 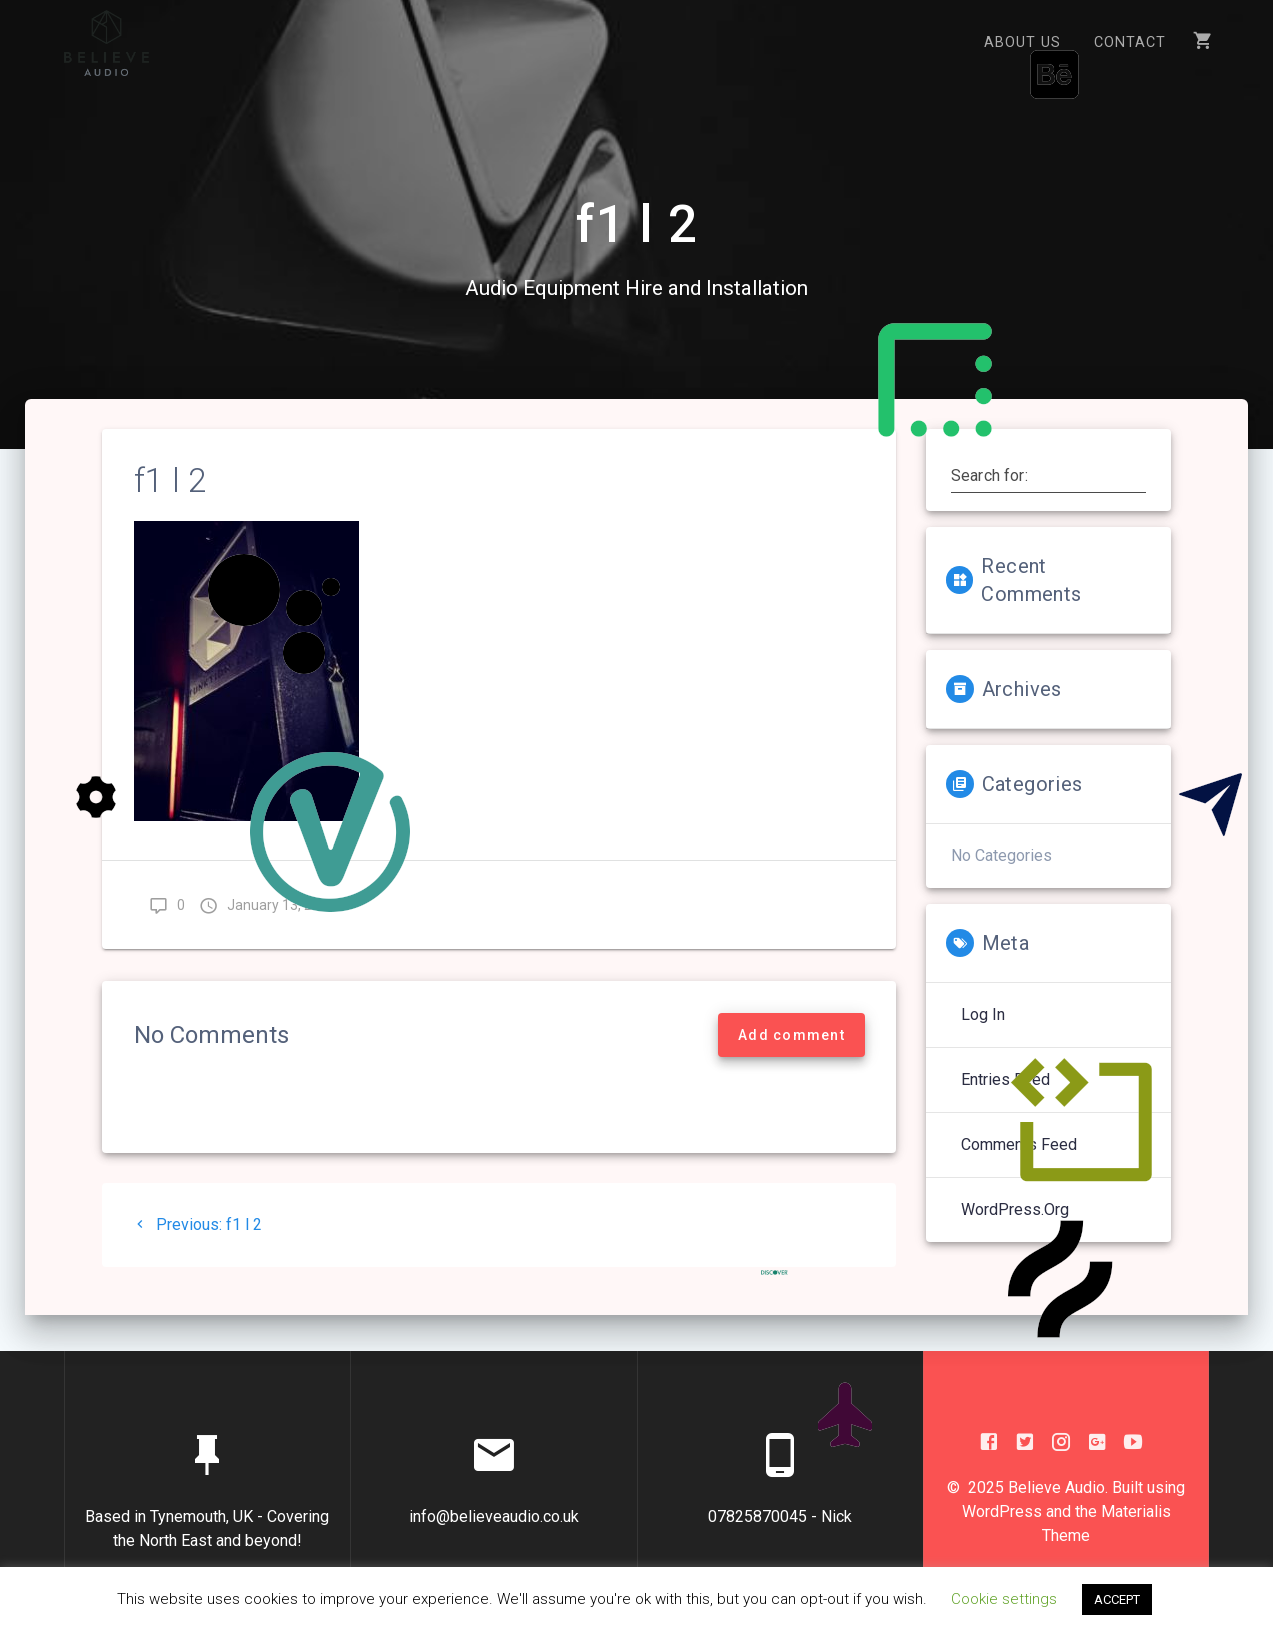 I want to click on visit Behance profile or portfolio, so click(x=1054, y=74).